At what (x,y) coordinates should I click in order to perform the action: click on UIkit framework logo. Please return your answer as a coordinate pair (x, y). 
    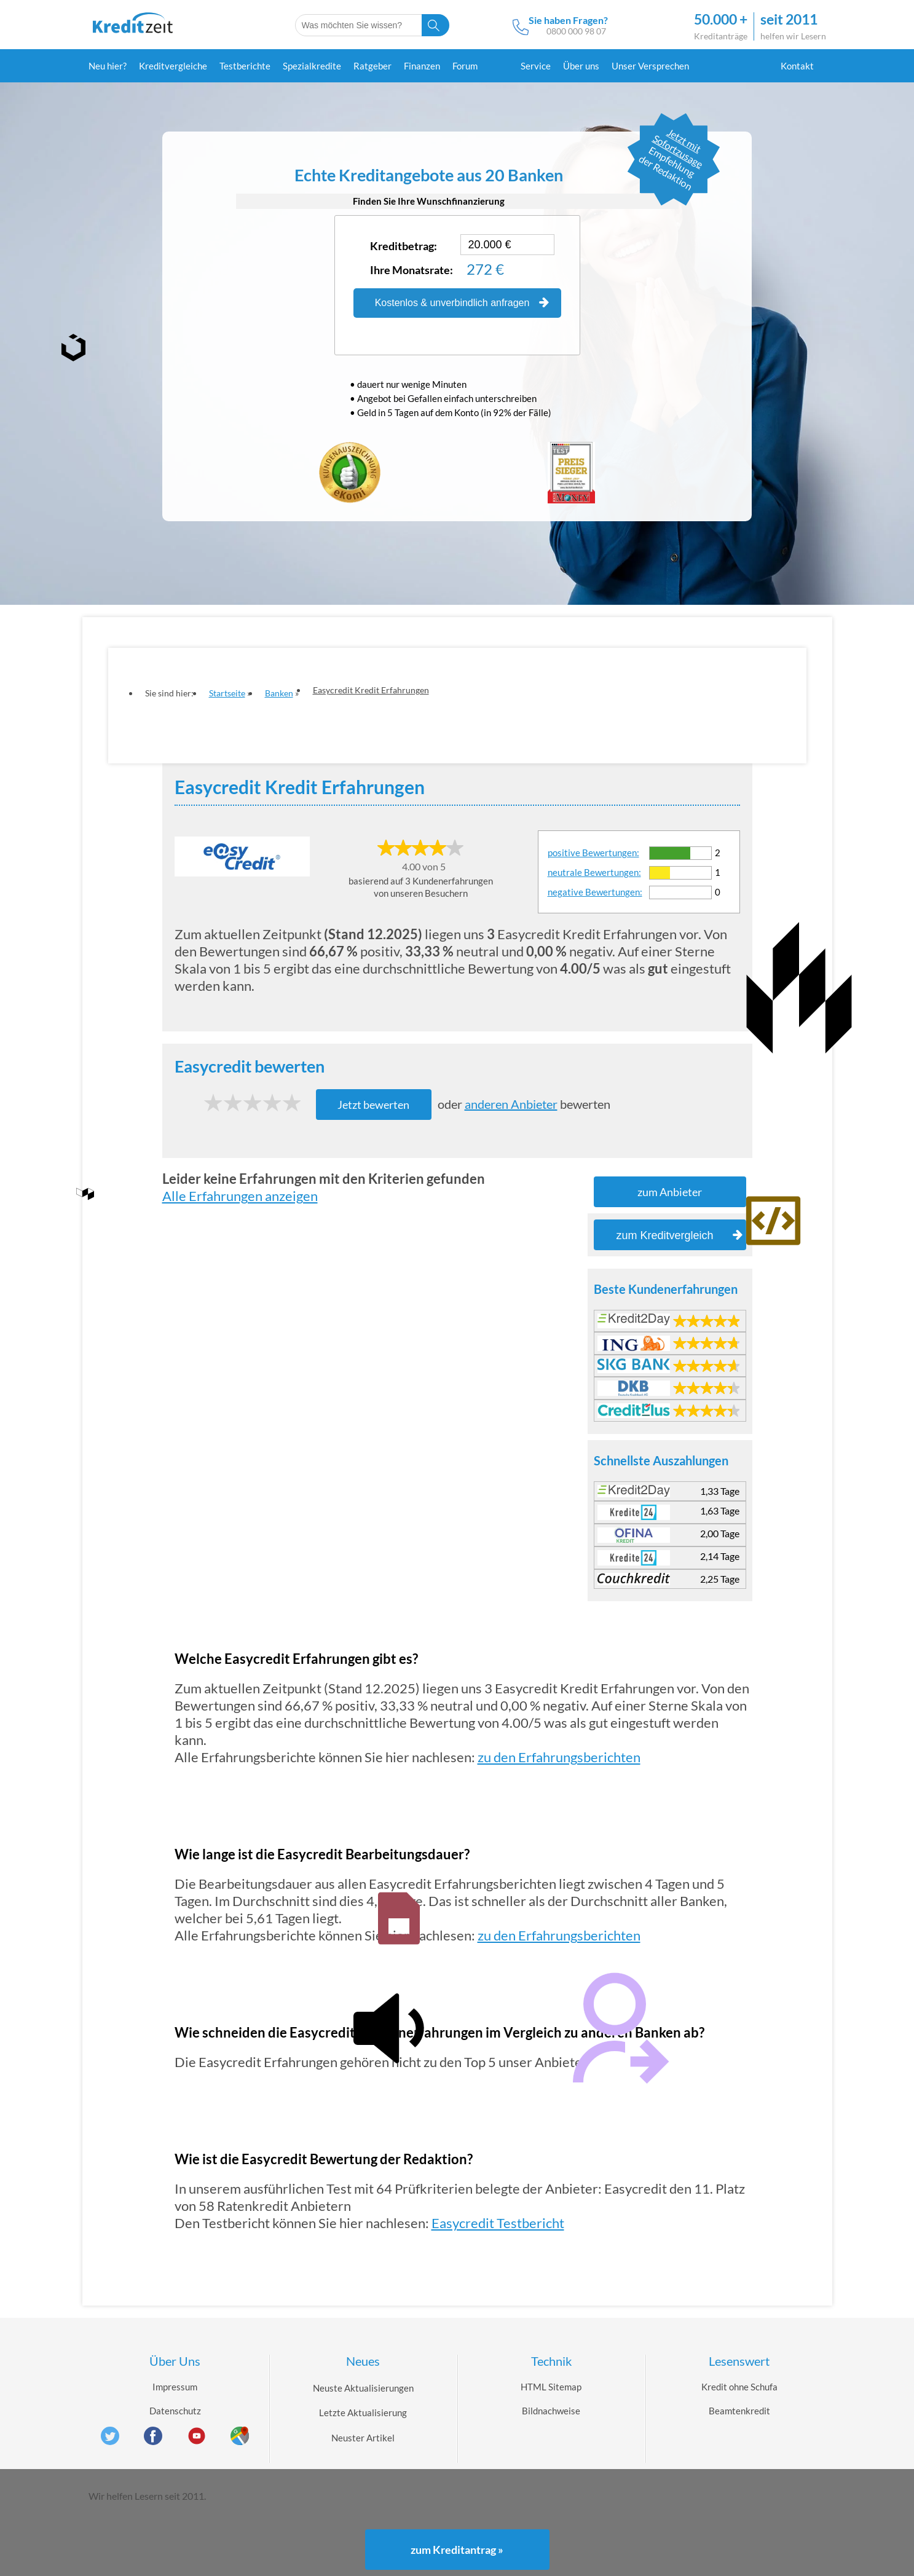
    Looking at the image, I should click on (73, 347).